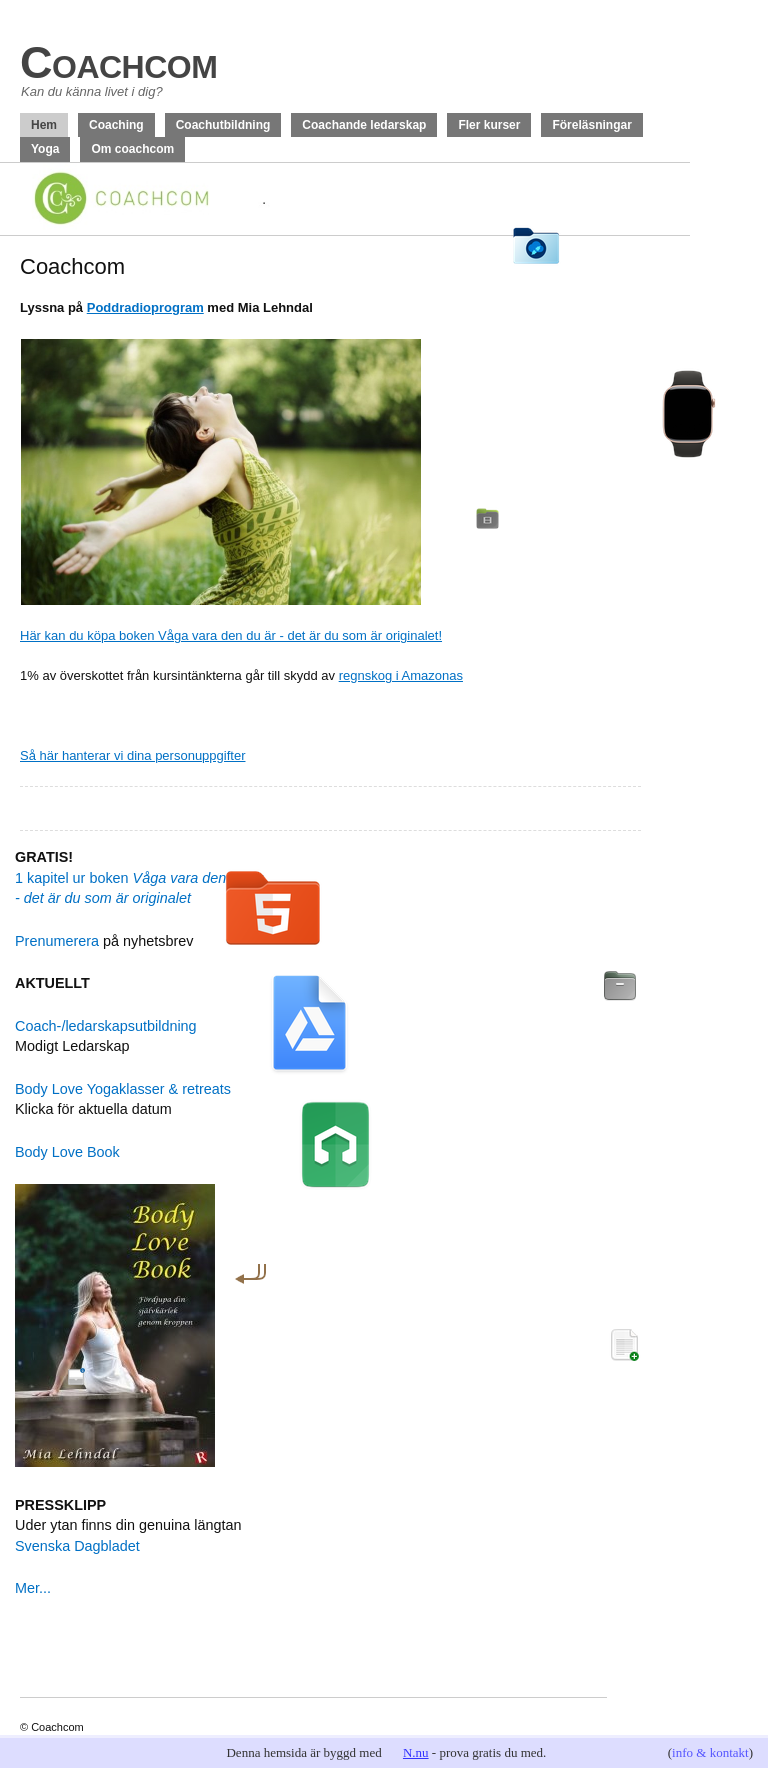  I want to click on apple watch series 10 device icon, so click(688, 414).